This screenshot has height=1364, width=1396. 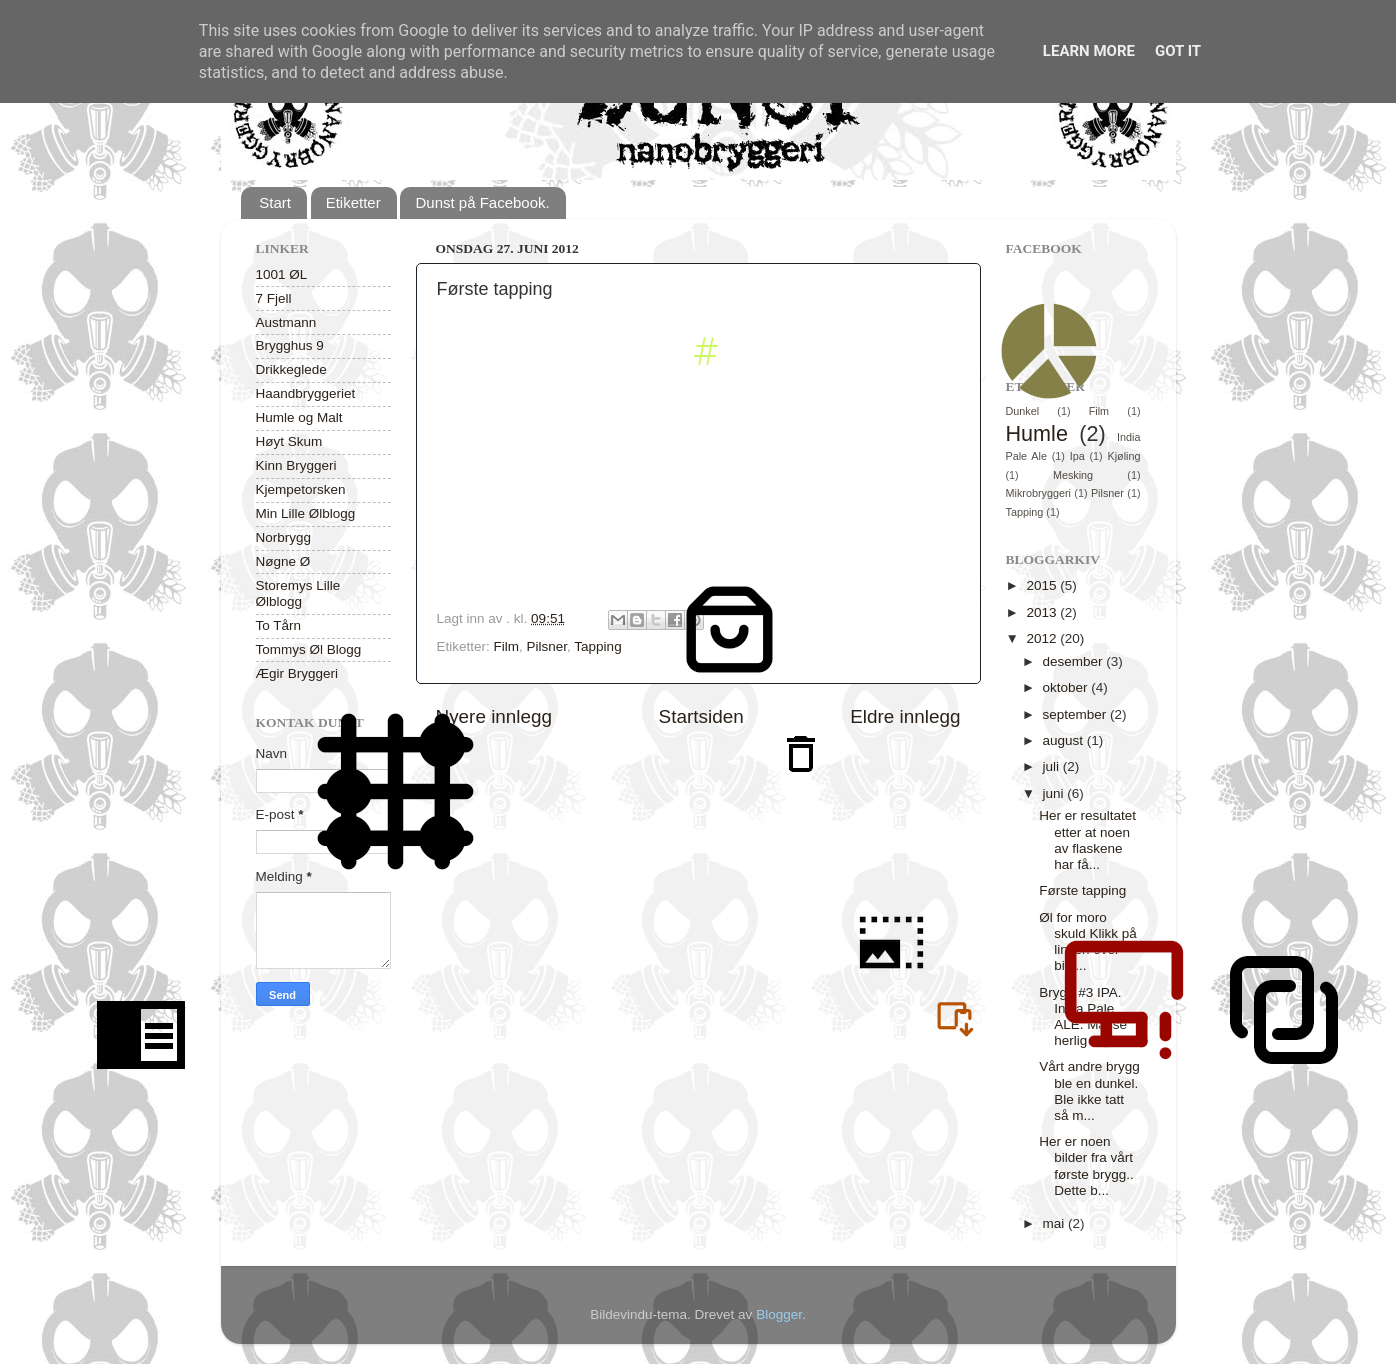 What do you see at coordinates (1284, 1010) in the screenshot?
I see `view linked or connected layers` at bounding box center [1284, 1010].